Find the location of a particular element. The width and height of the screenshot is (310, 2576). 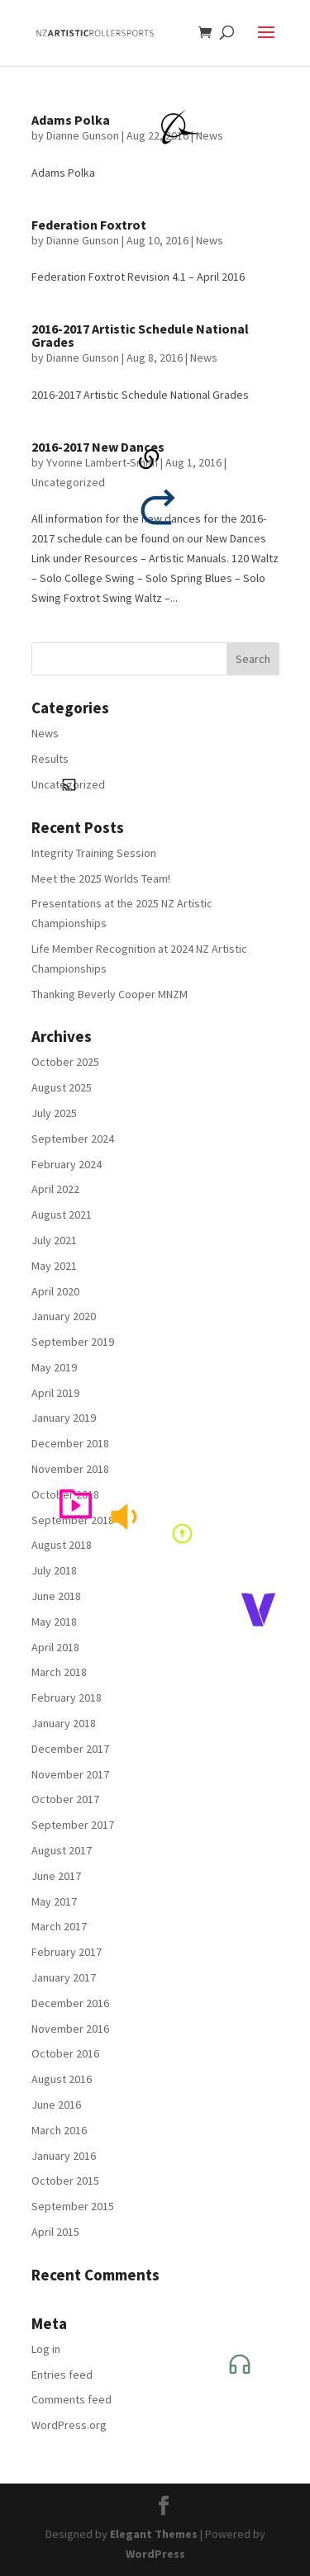

open video files folder is located at coordinates (75, 1503).